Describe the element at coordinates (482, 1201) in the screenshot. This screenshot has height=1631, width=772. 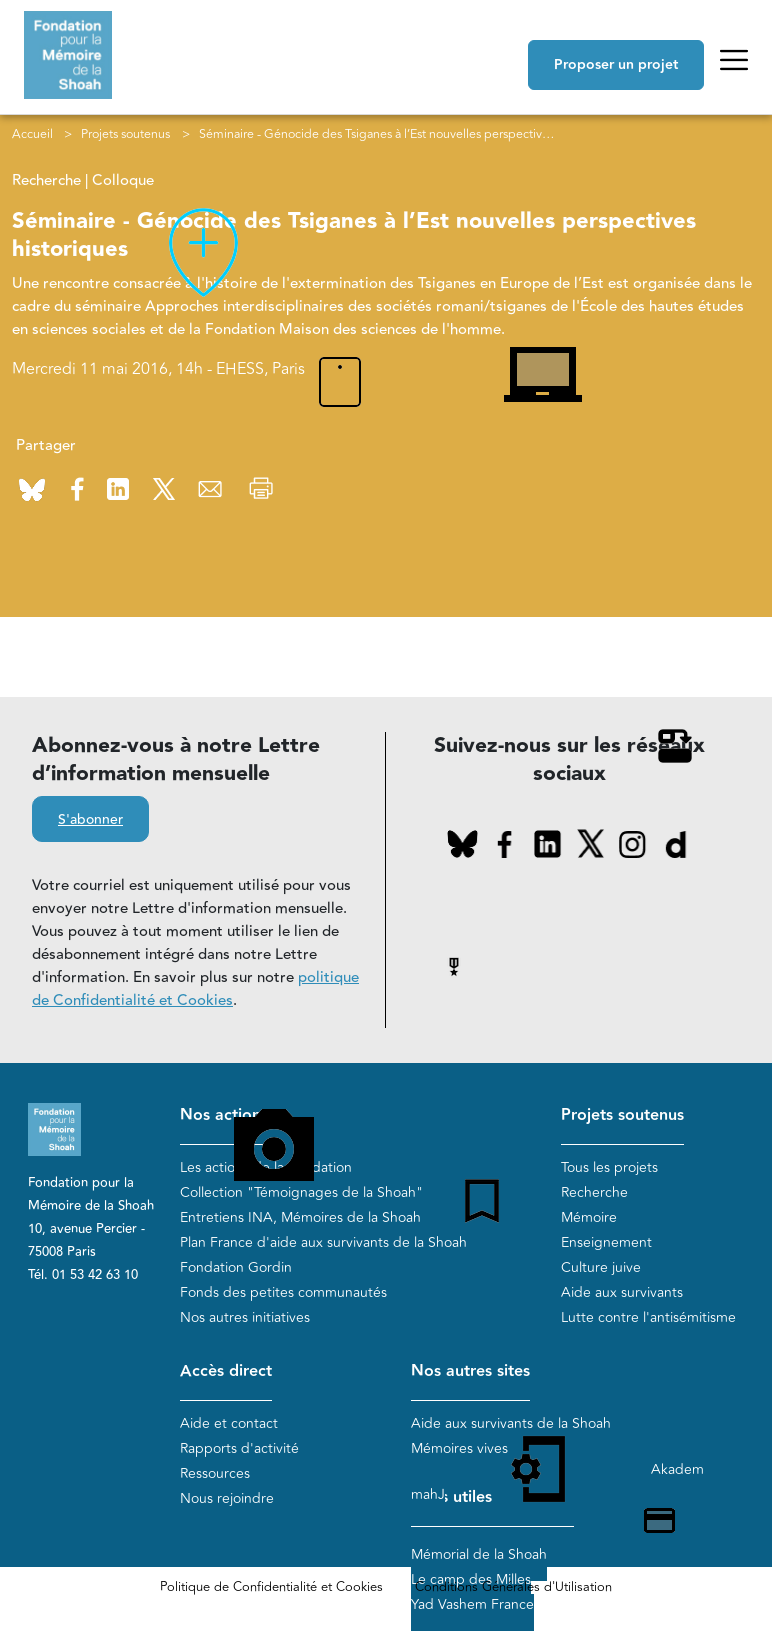
I see `bookmark this item` at that location.